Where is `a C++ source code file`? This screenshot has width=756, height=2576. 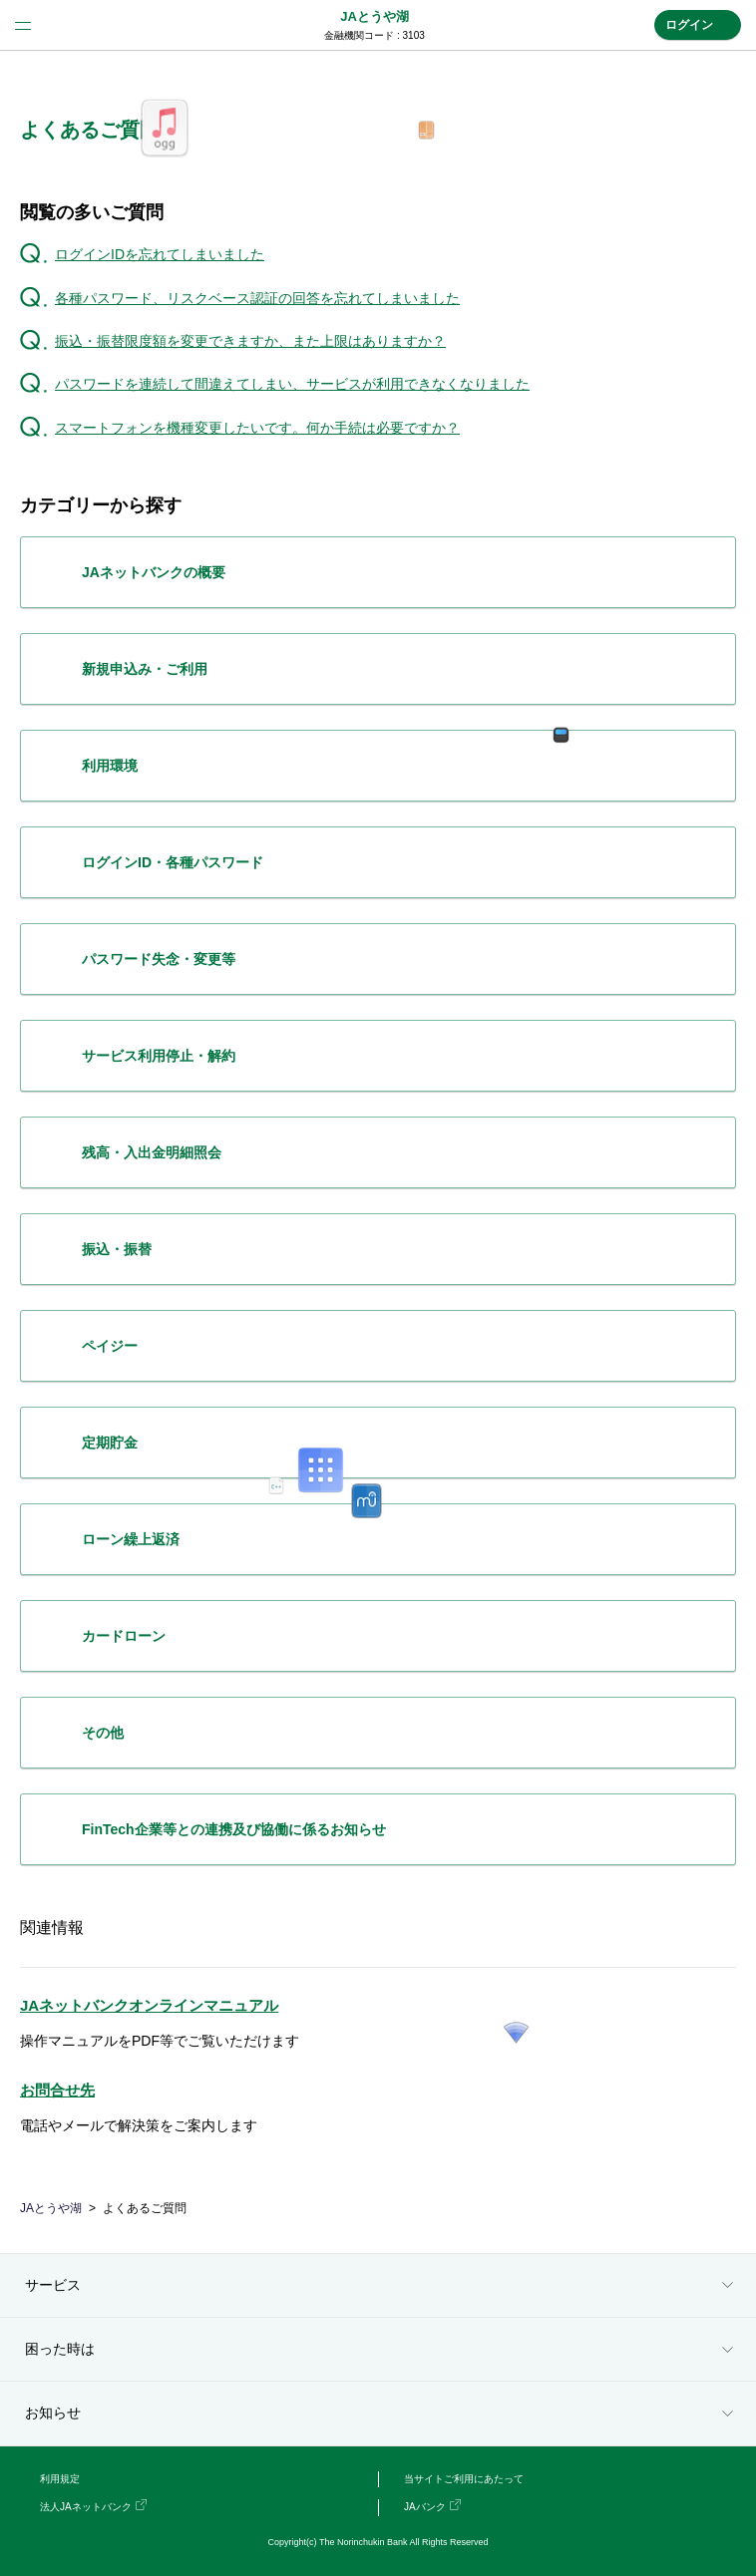 a C++ source code file is located at coordinates (276, 1485).